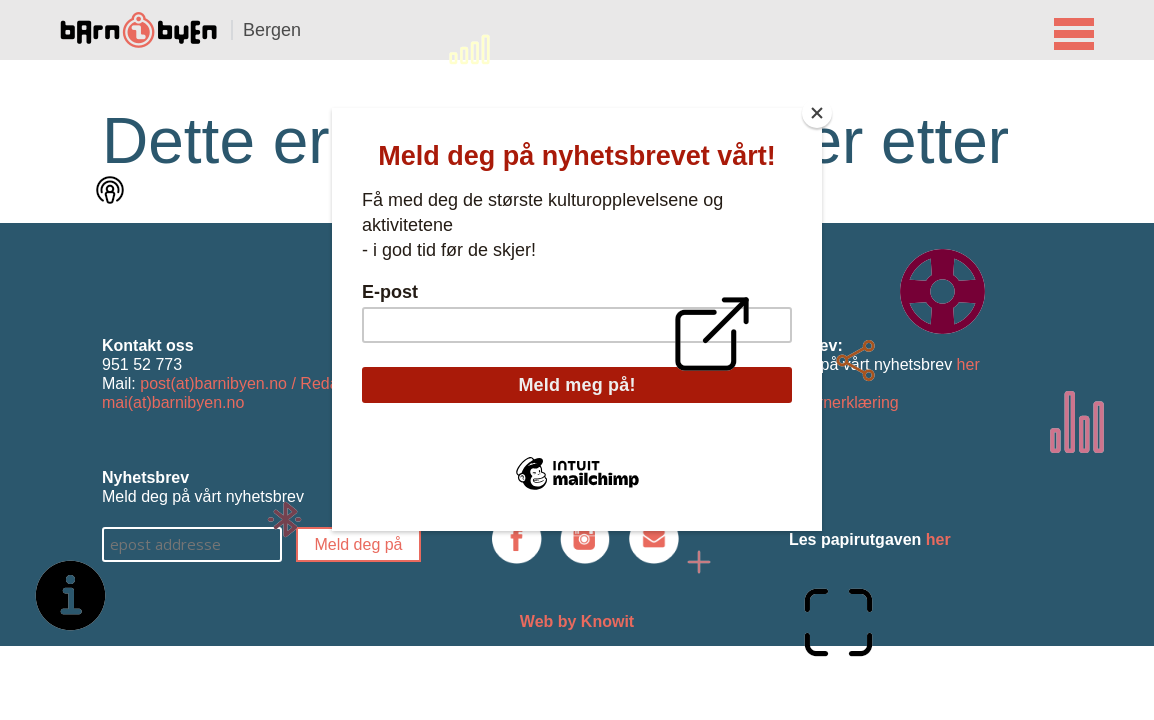 This screenshot has height=720, width=1154. What do you see at coordinates (855, 360) in the screenshot?
I see `share content with others` at bounding box center [855, 360].